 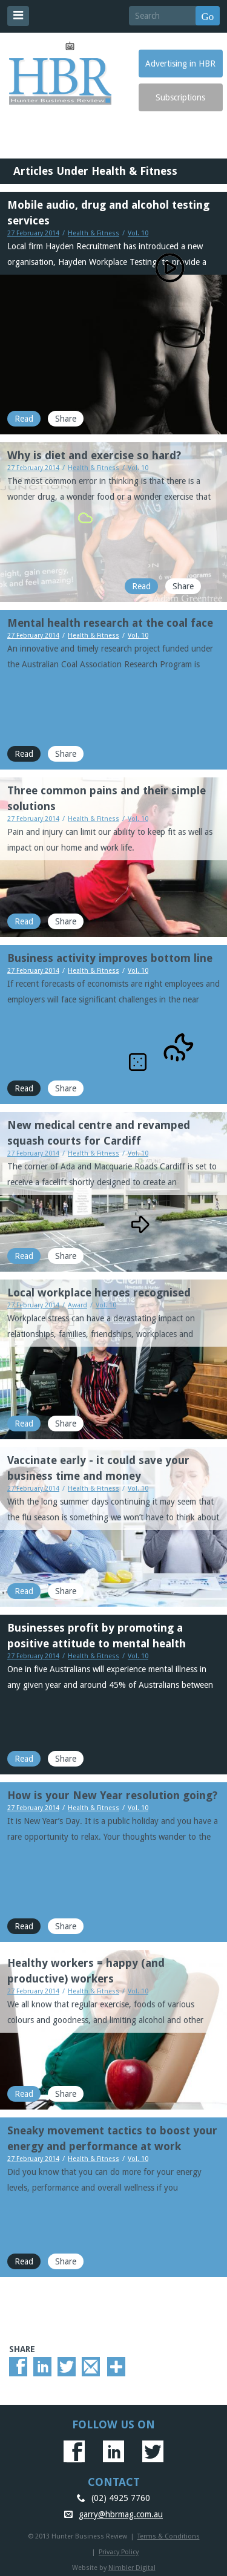 What do you see at coordinates (70, 46) in the screenshot?
I see `access AI assistant or chatbot` at bounding box center [70, 46].